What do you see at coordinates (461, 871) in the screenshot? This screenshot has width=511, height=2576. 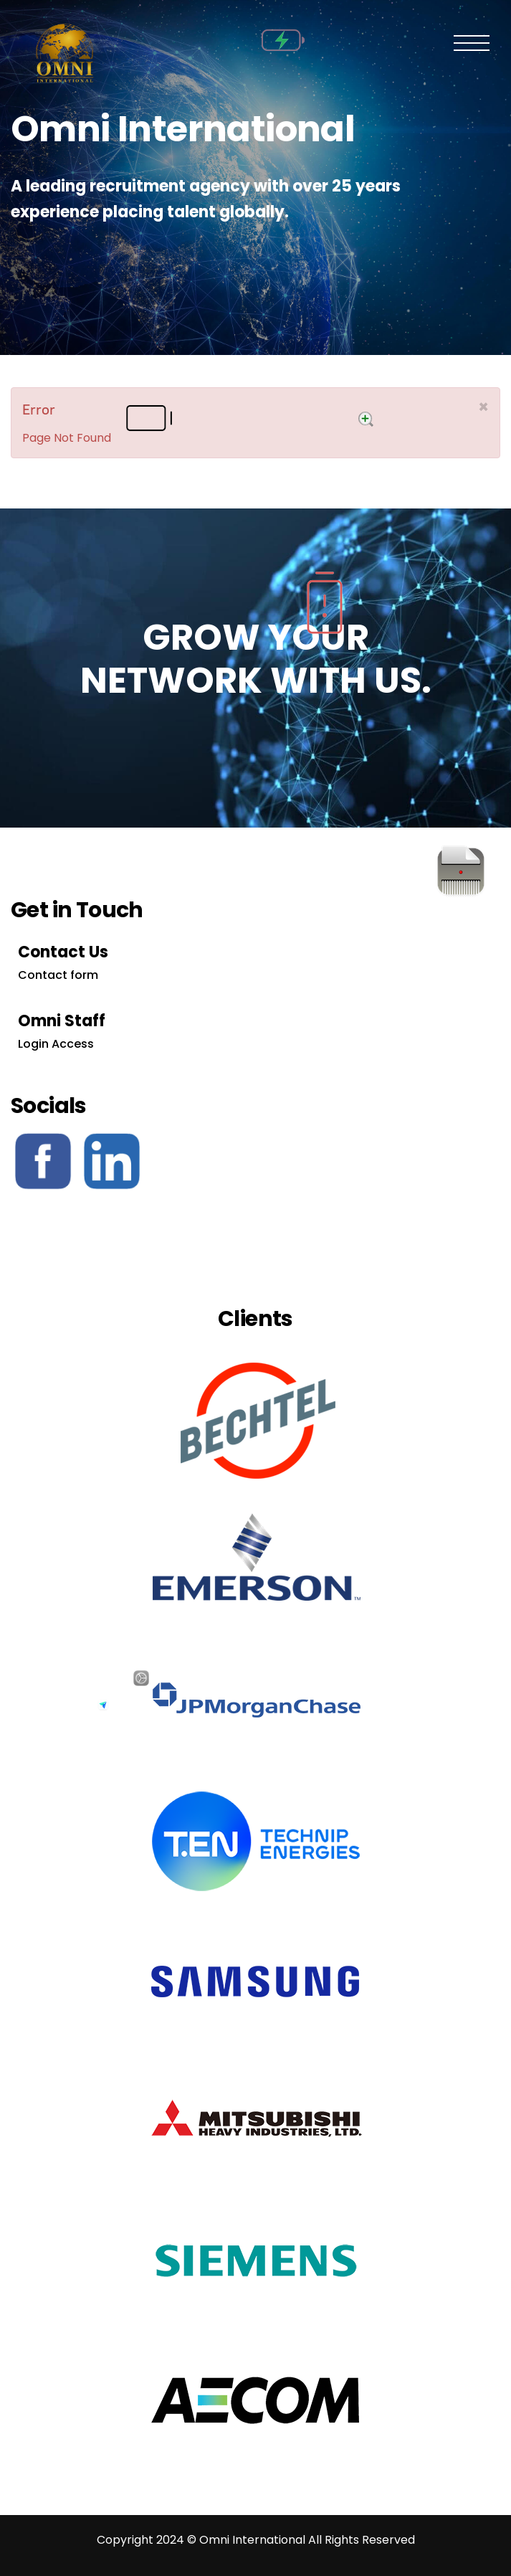 I see `open raider app for document scanning` at bounding box center [461, 871].